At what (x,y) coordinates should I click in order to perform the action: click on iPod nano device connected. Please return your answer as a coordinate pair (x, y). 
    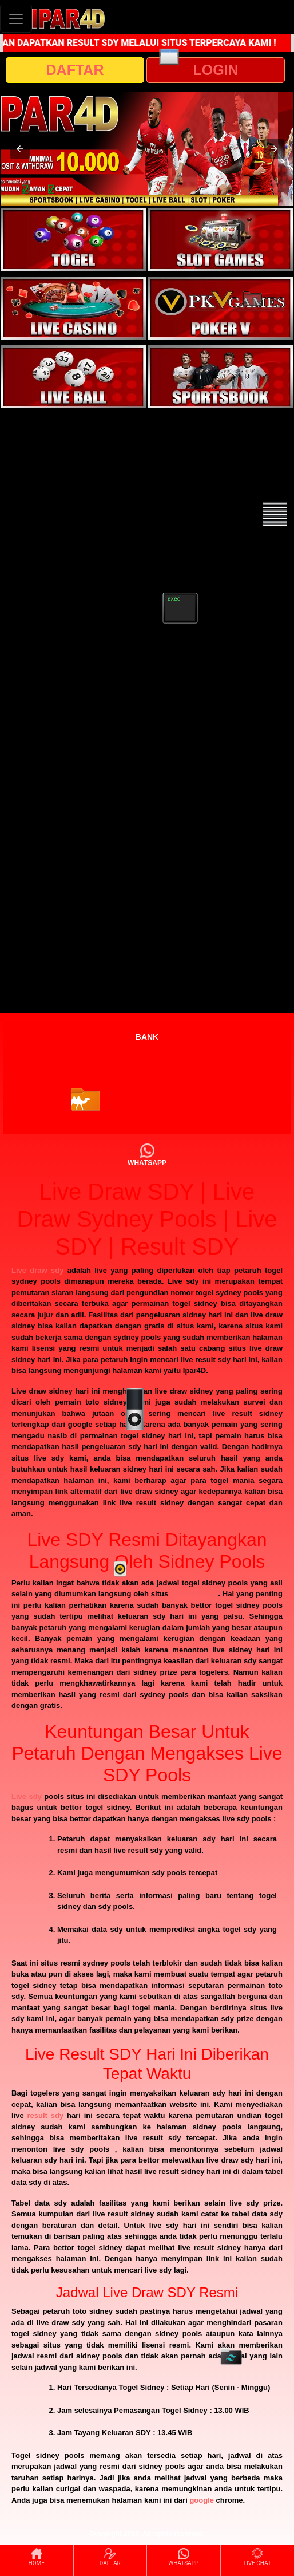
    Looking at the image, I should click on (134, 1410).